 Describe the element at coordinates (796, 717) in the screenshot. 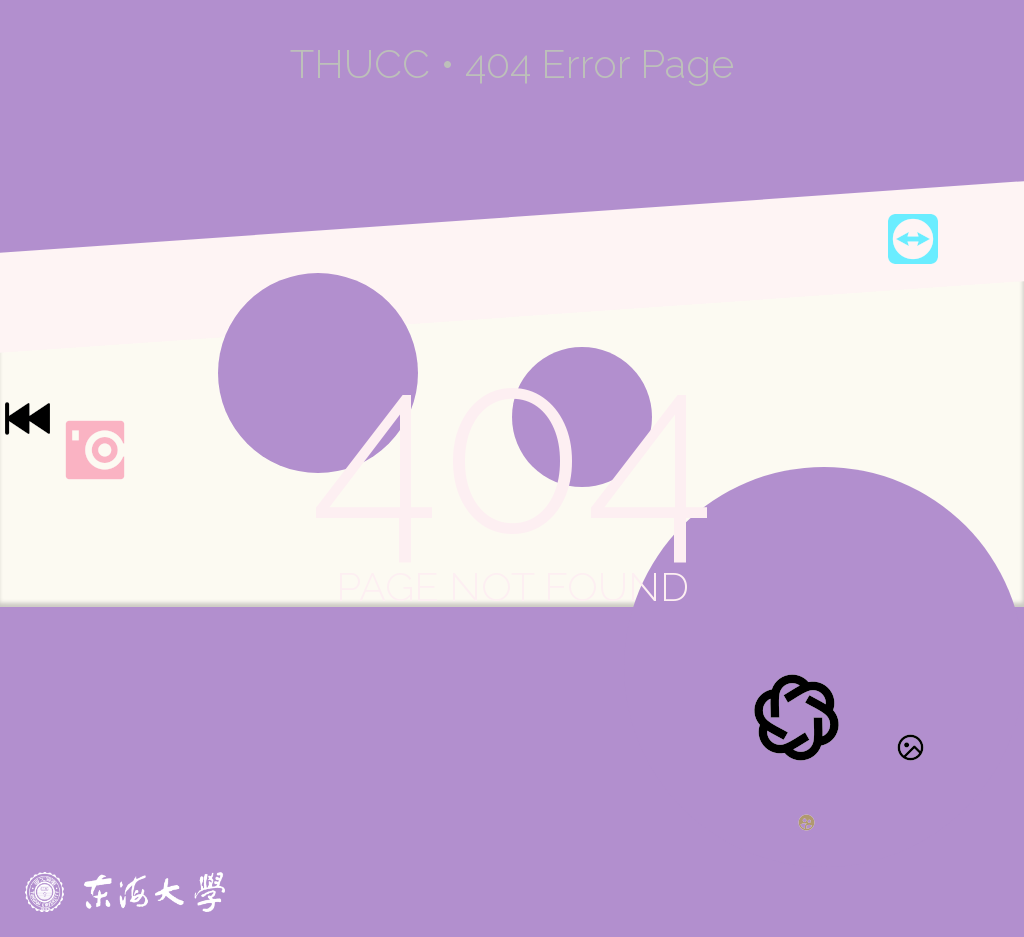

I see `OpenAI logo` at that location.